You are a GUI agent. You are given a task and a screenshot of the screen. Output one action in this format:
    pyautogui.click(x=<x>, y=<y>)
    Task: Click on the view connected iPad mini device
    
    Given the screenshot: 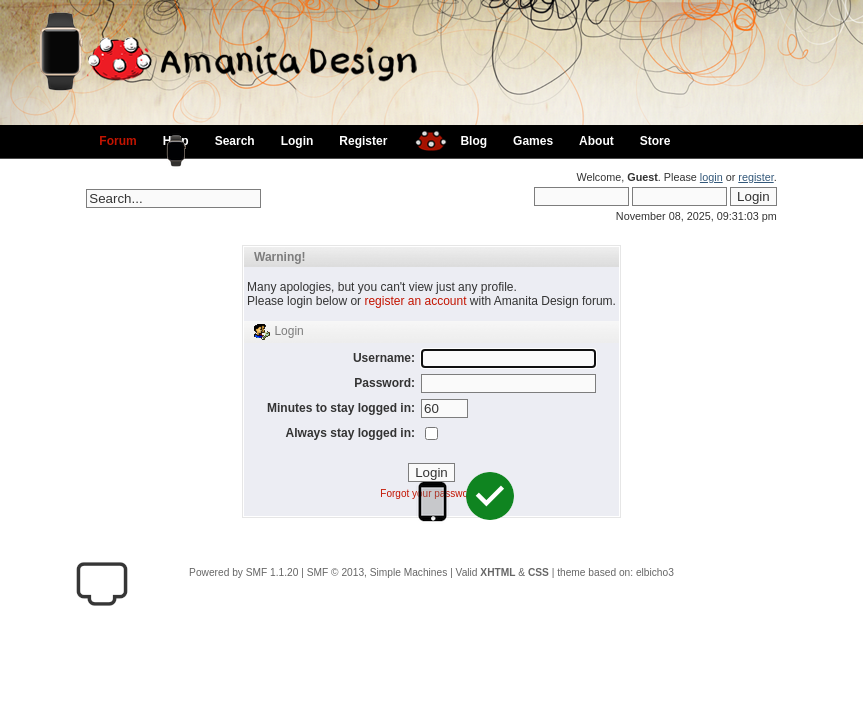 What is the action you would take?
    pyautogui.click(x=432, y=501)
    